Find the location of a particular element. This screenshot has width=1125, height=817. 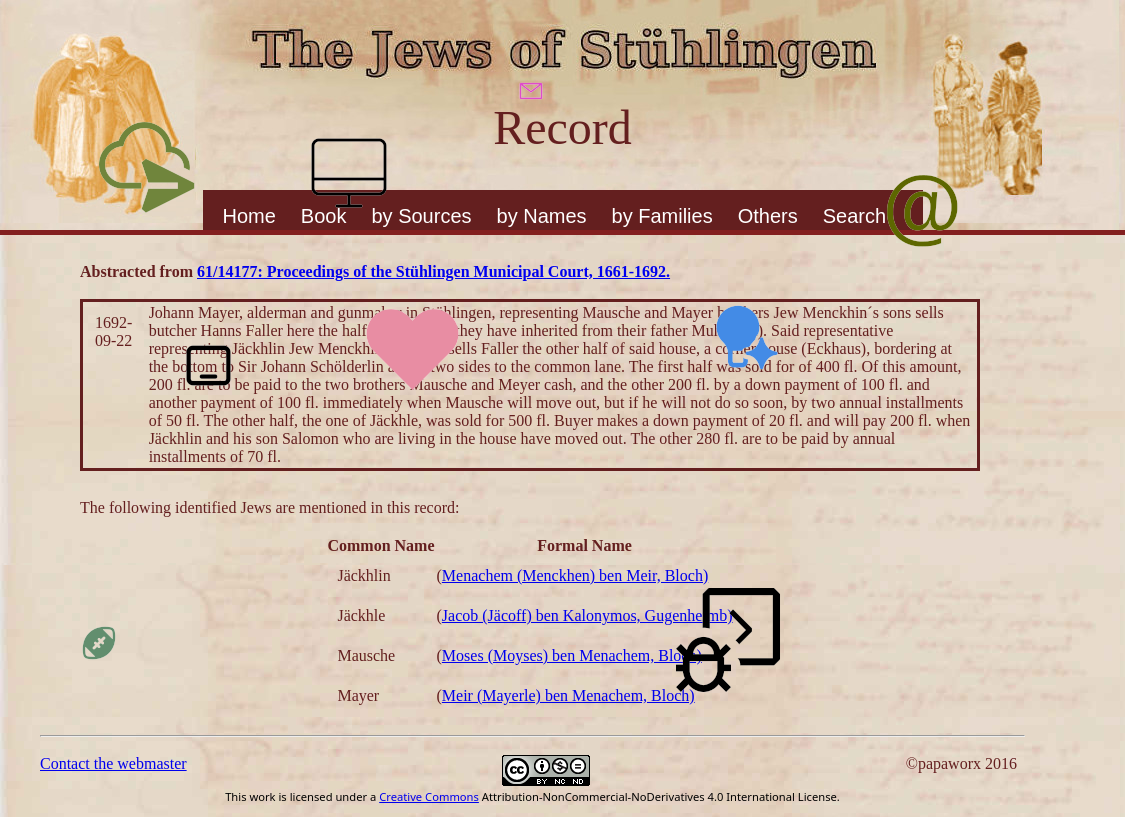

send to remote agent or cloud service is located at coordinates (147, 164).